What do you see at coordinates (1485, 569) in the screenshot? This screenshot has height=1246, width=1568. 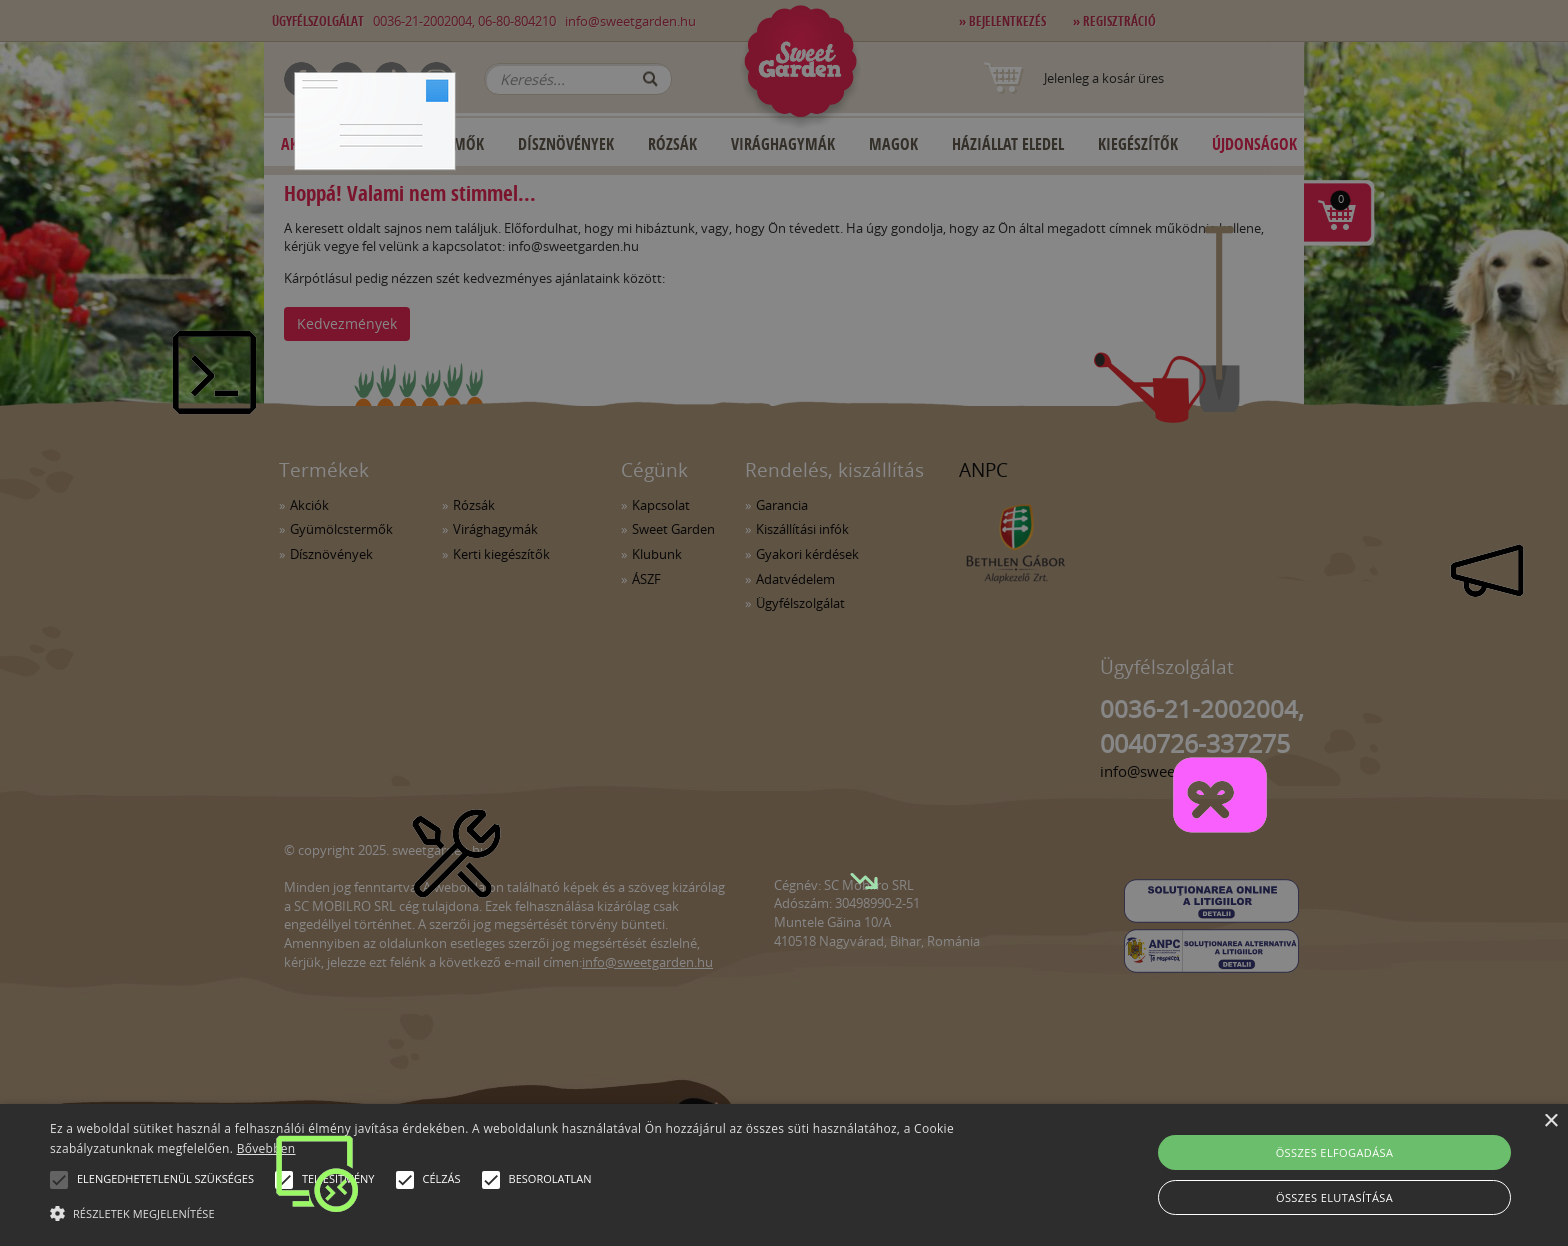 I see `make an announcement or broadcast` at bounding box center [1485, 569].